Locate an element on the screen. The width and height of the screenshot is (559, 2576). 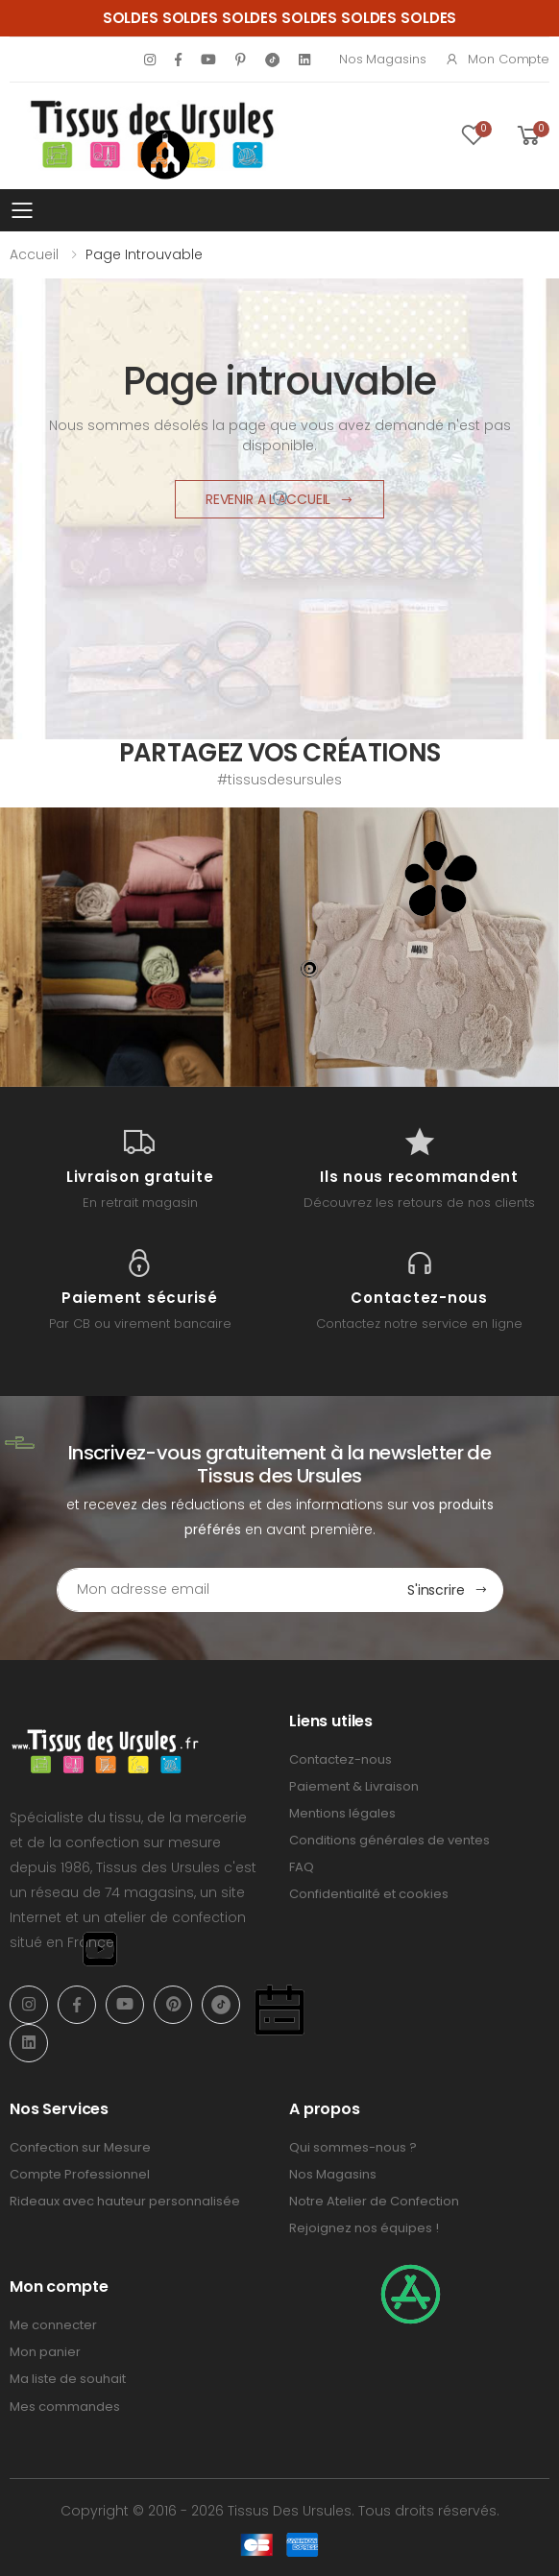
UpCloud cloud hosting service logo is located at coordinates (19, 1442).